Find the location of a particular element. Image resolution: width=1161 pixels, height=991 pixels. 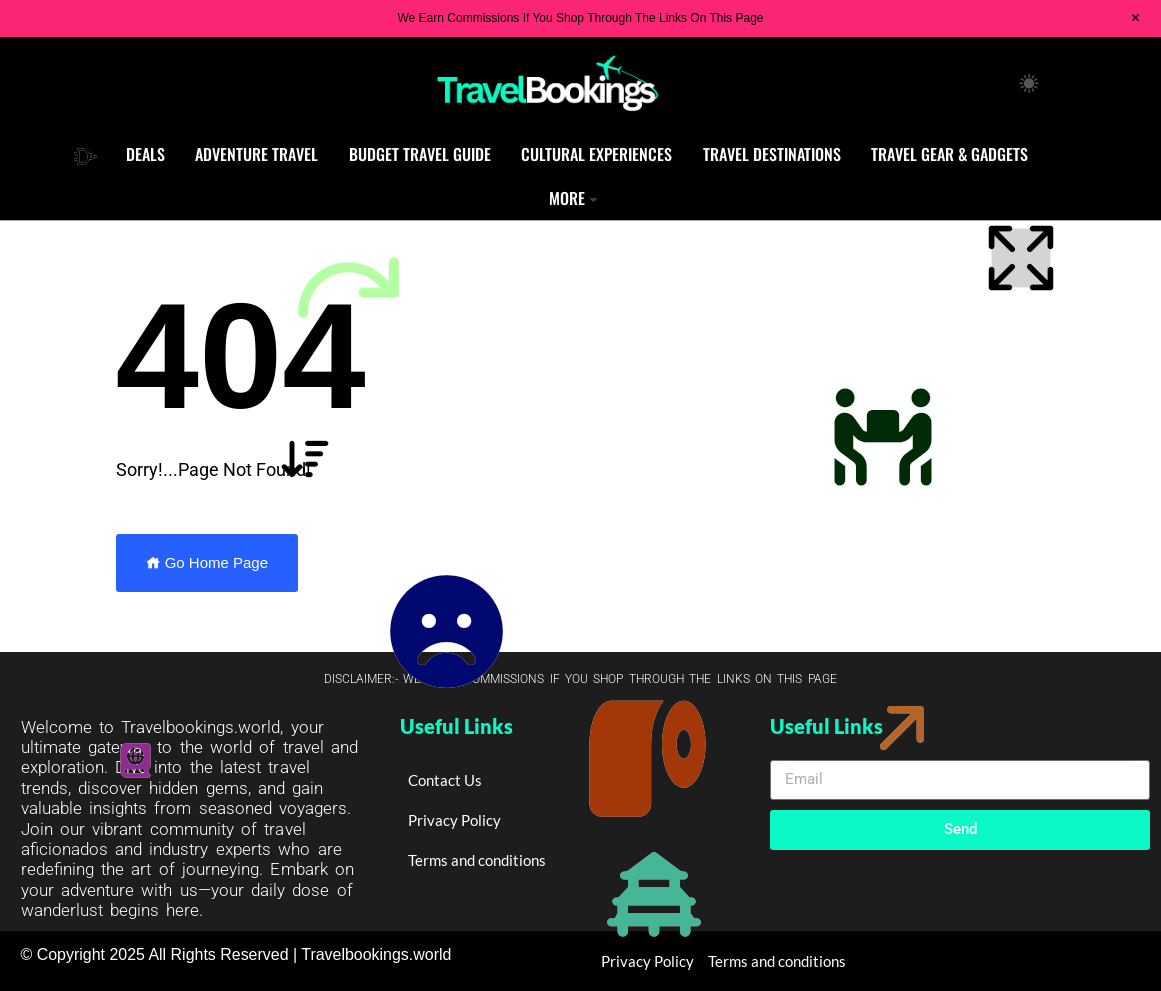

expand to fullscreen mode is located at coordinates (1021, 258).